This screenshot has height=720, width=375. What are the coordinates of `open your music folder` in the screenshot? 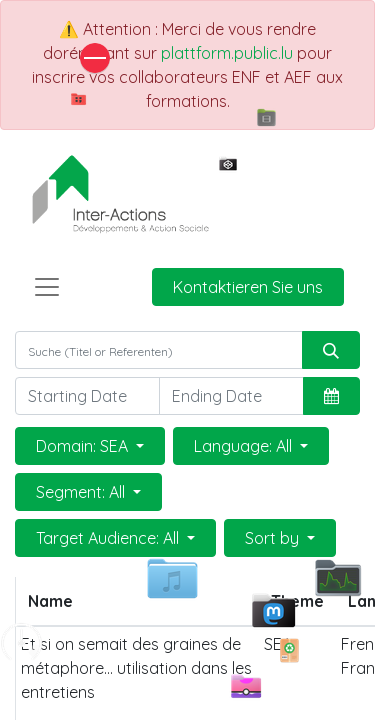 It's located at (172, 578).